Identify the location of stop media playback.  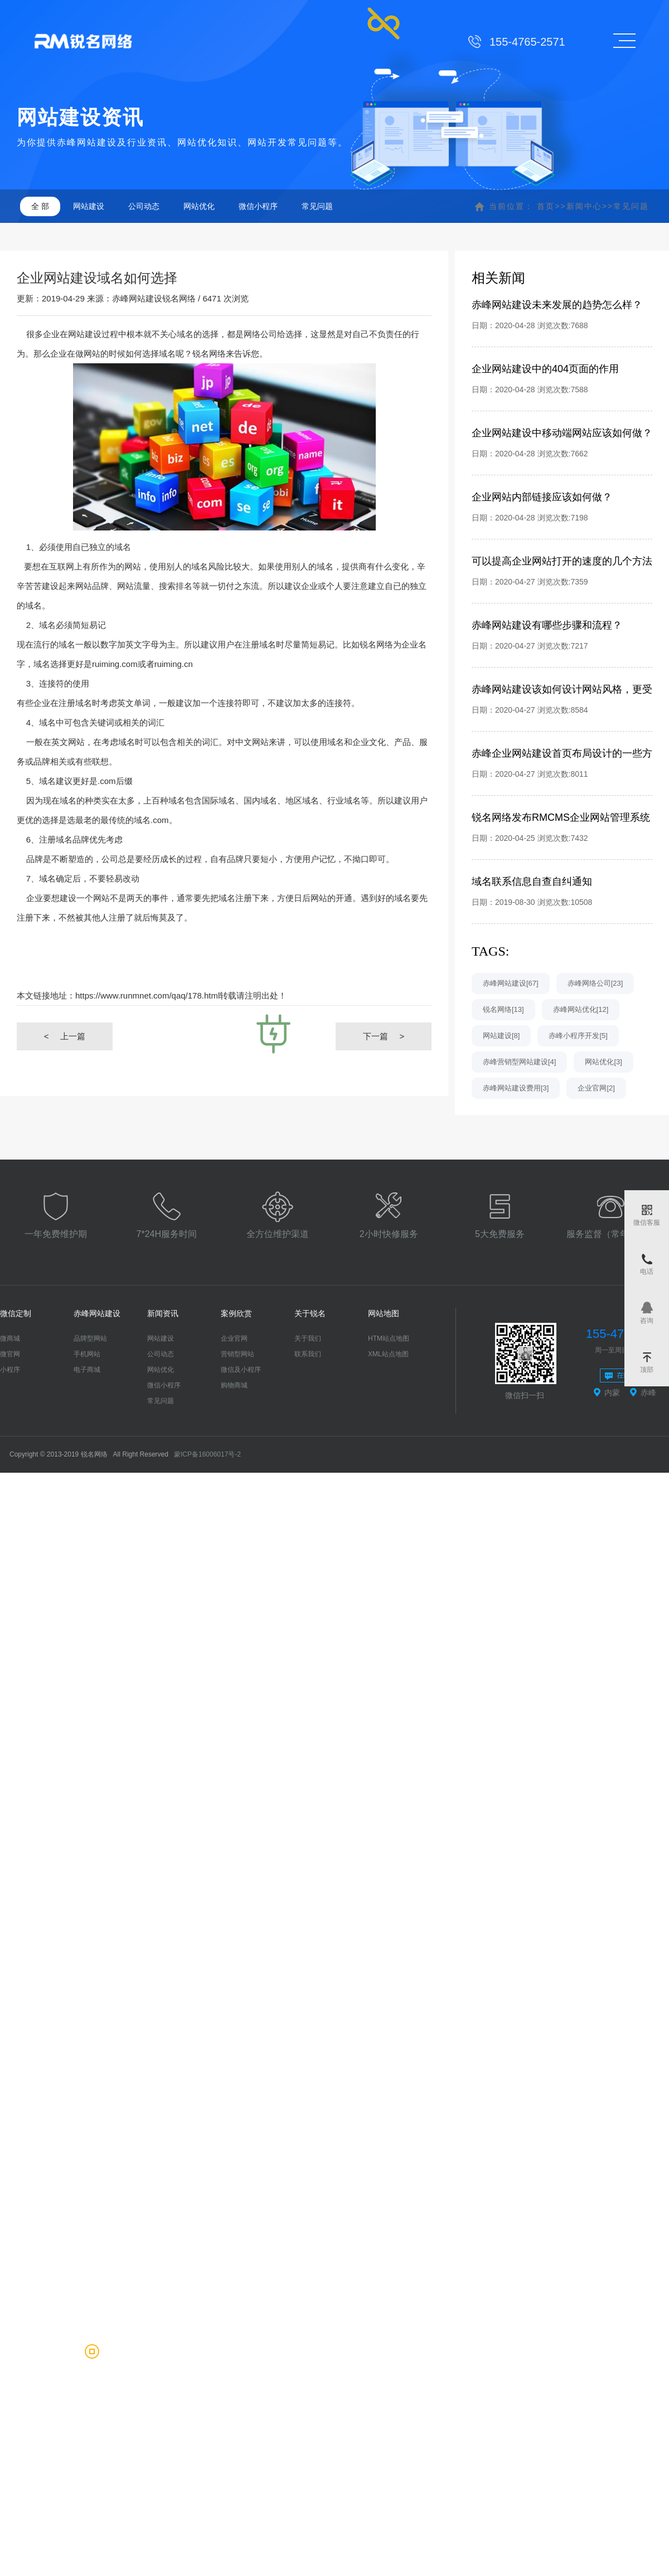
(92, 2351).